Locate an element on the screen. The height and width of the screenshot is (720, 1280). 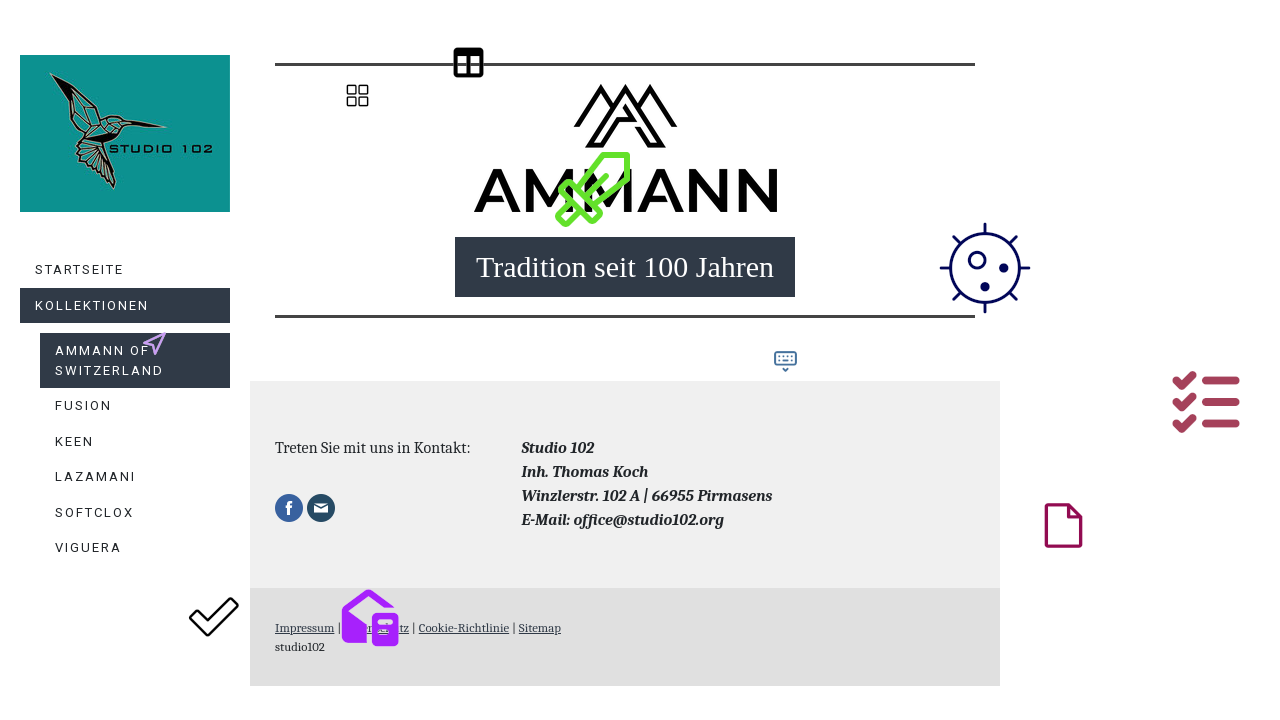
switch to column view layout is located at coordinates (468, 62).